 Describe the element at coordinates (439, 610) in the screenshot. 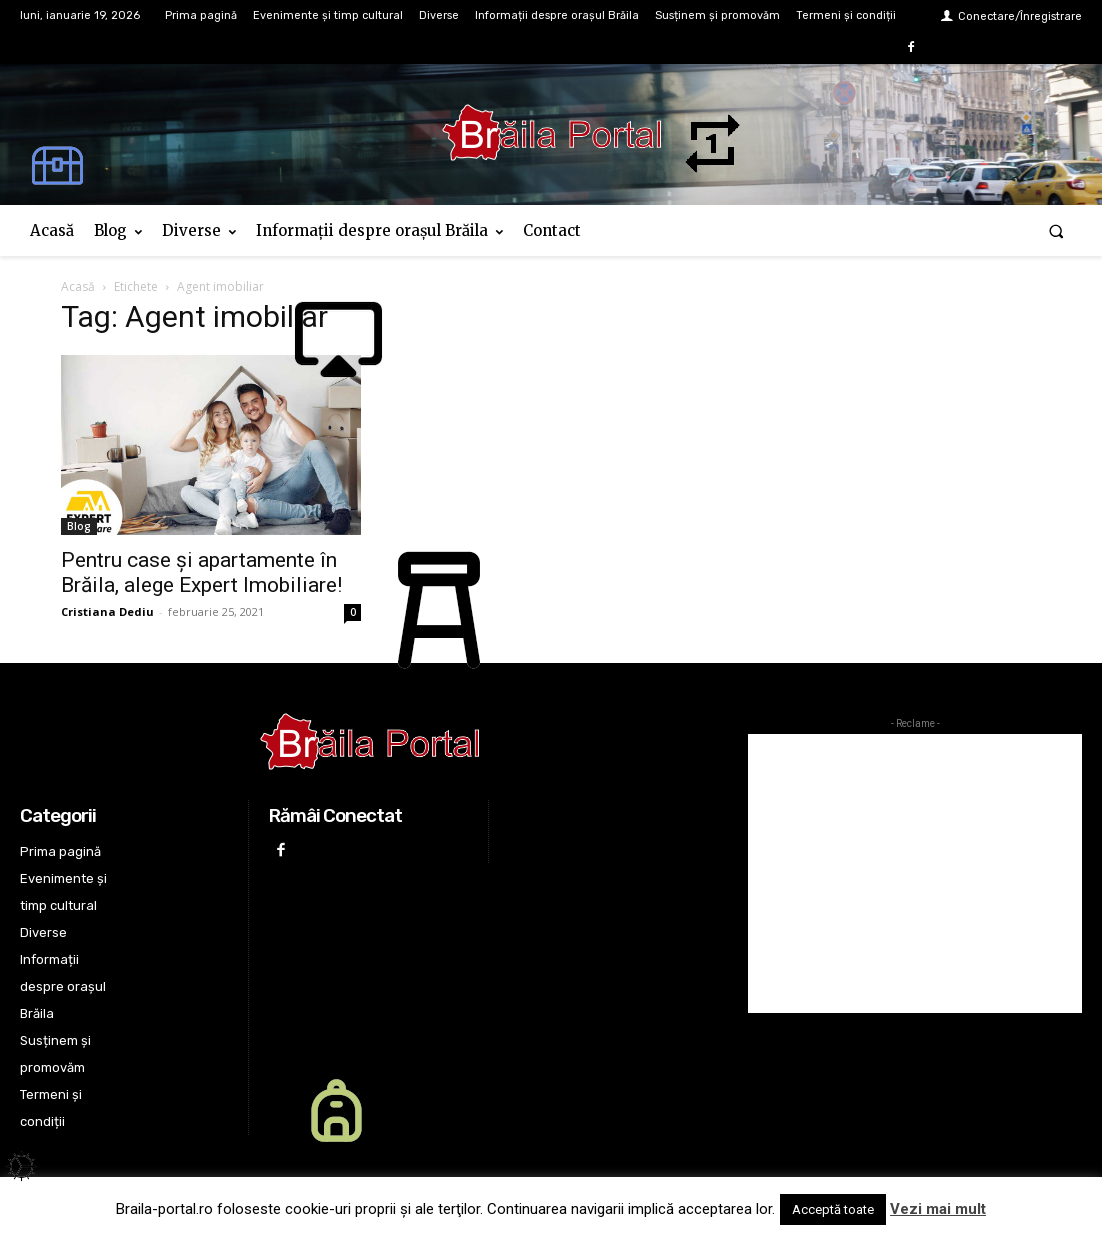

I see `browse furniture or seating options` at that location.